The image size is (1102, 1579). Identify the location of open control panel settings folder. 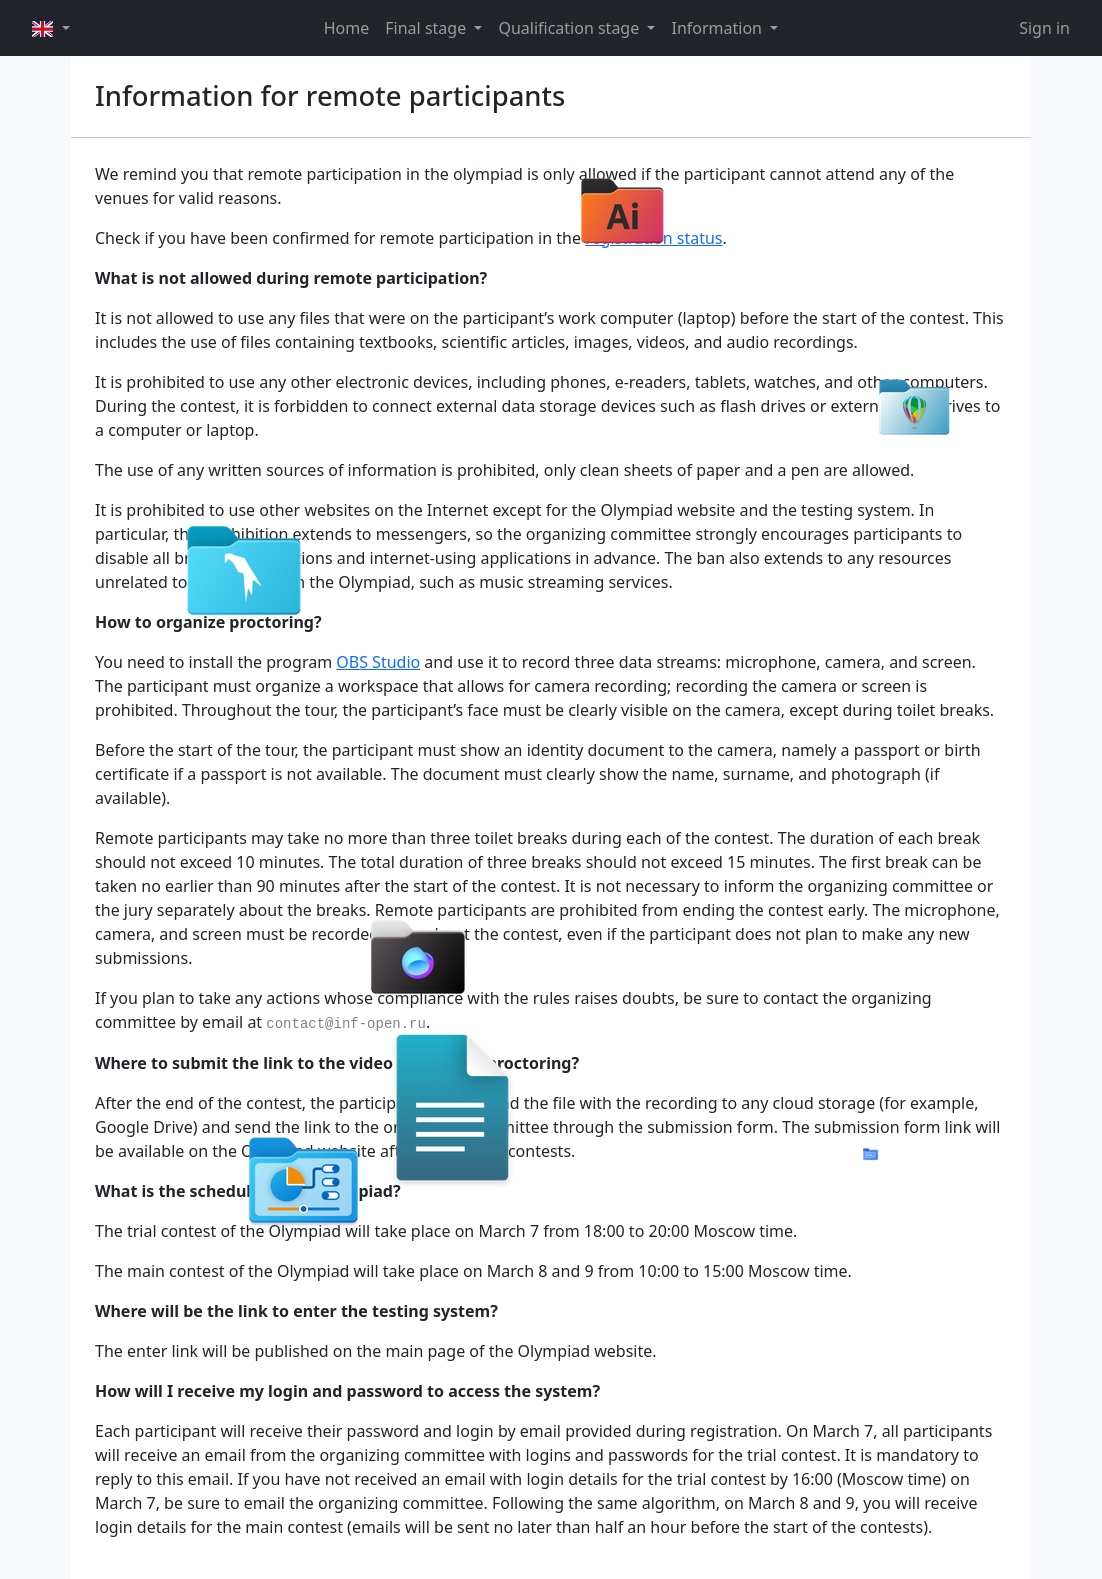
(303, 1183).